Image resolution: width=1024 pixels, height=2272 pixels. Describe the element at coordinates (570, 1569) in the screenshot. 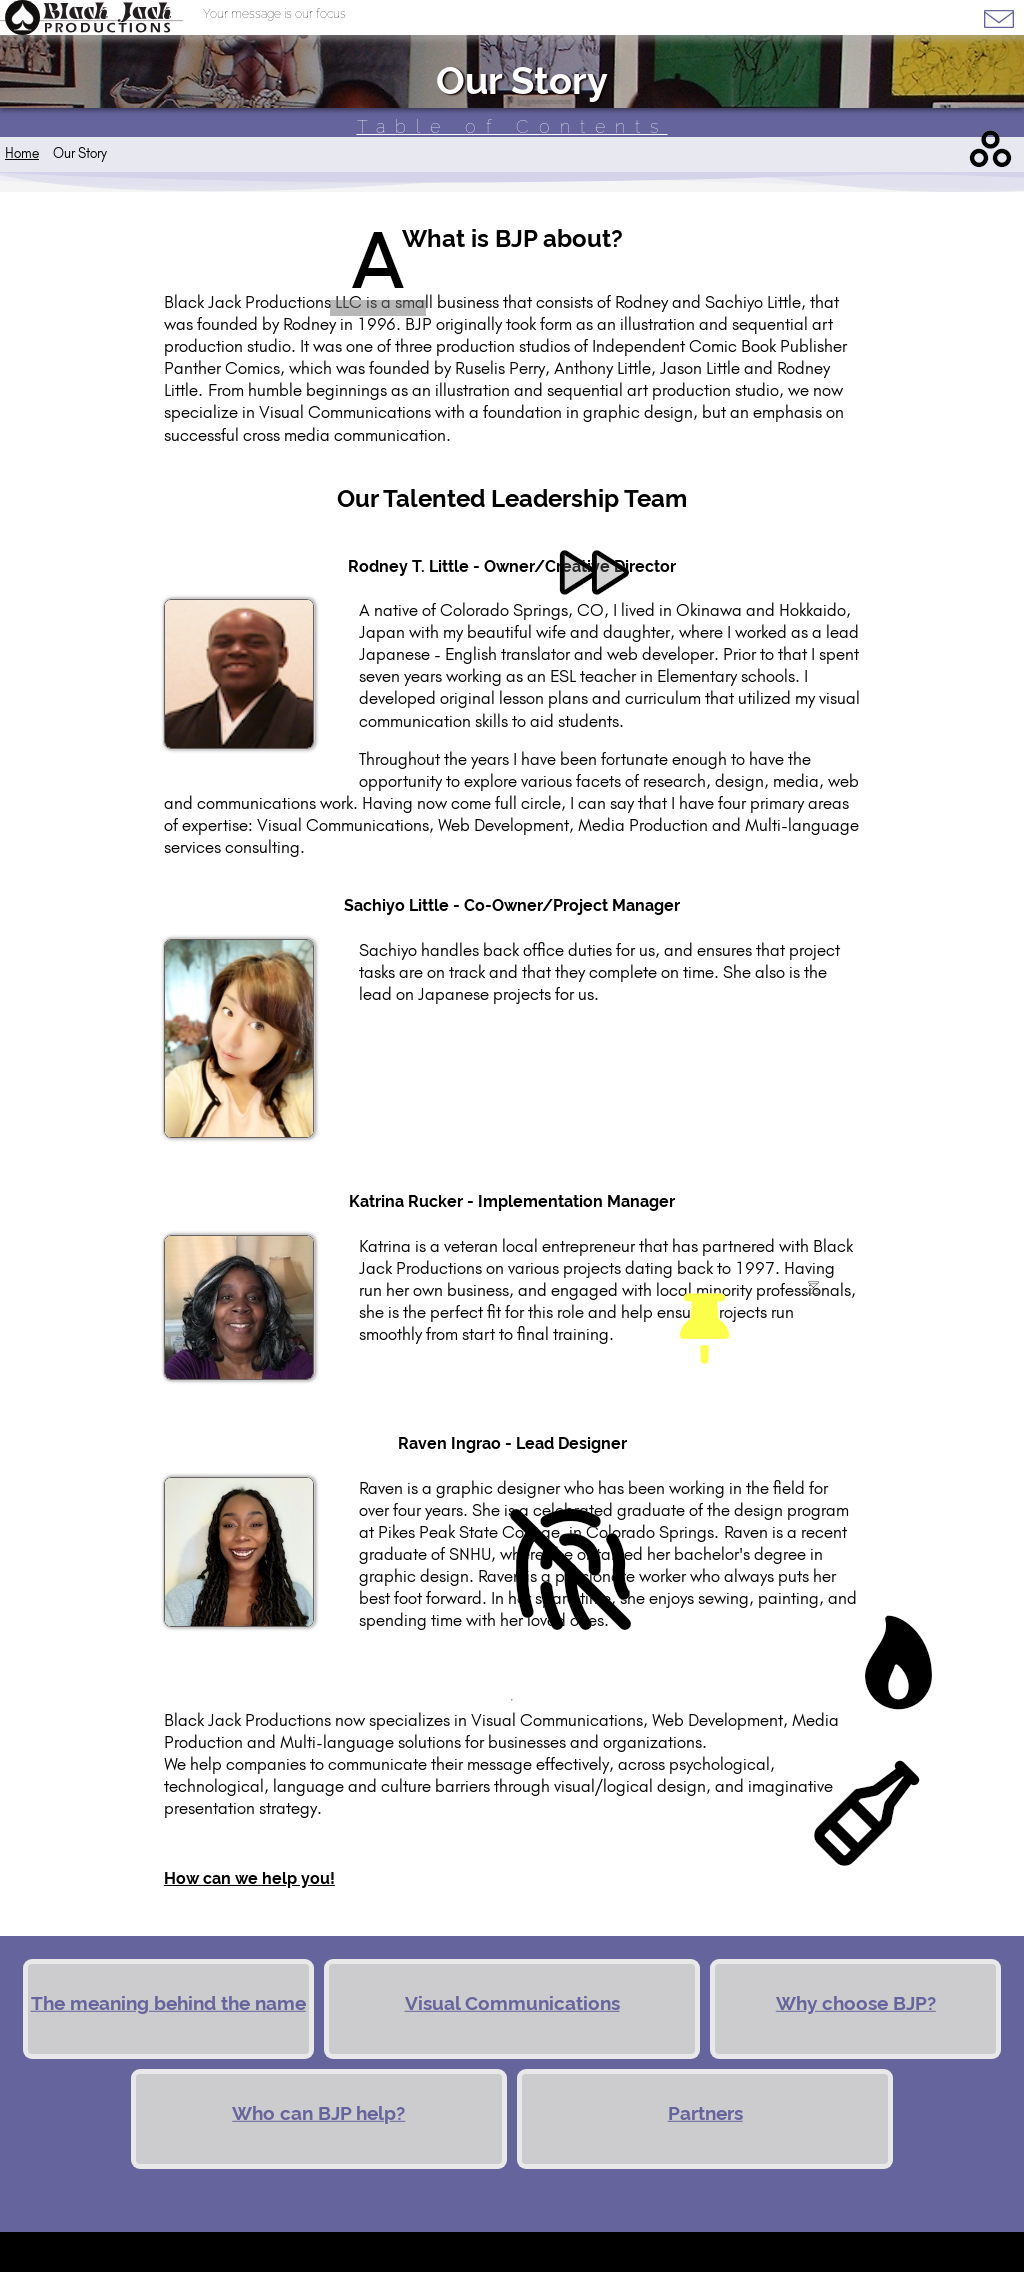

I see `disable fingerprint authentication` at that location.